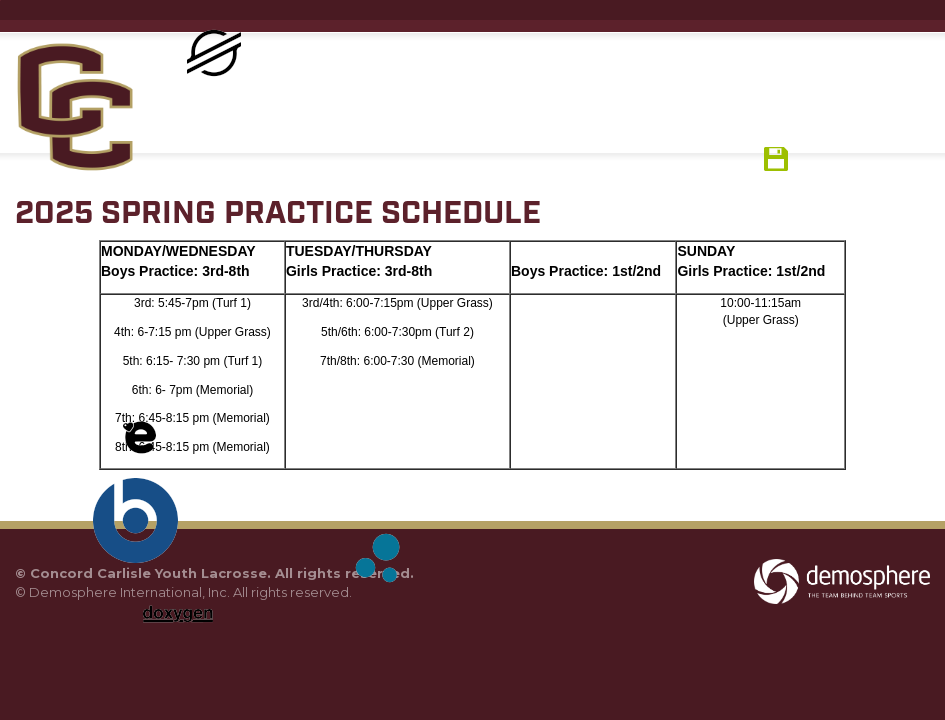 The width and height of the screenshot is (945, 720). Describe the element at coordinates (178, 614) in the screenshot. I see `link to Doxygen documentation generator` at that location.